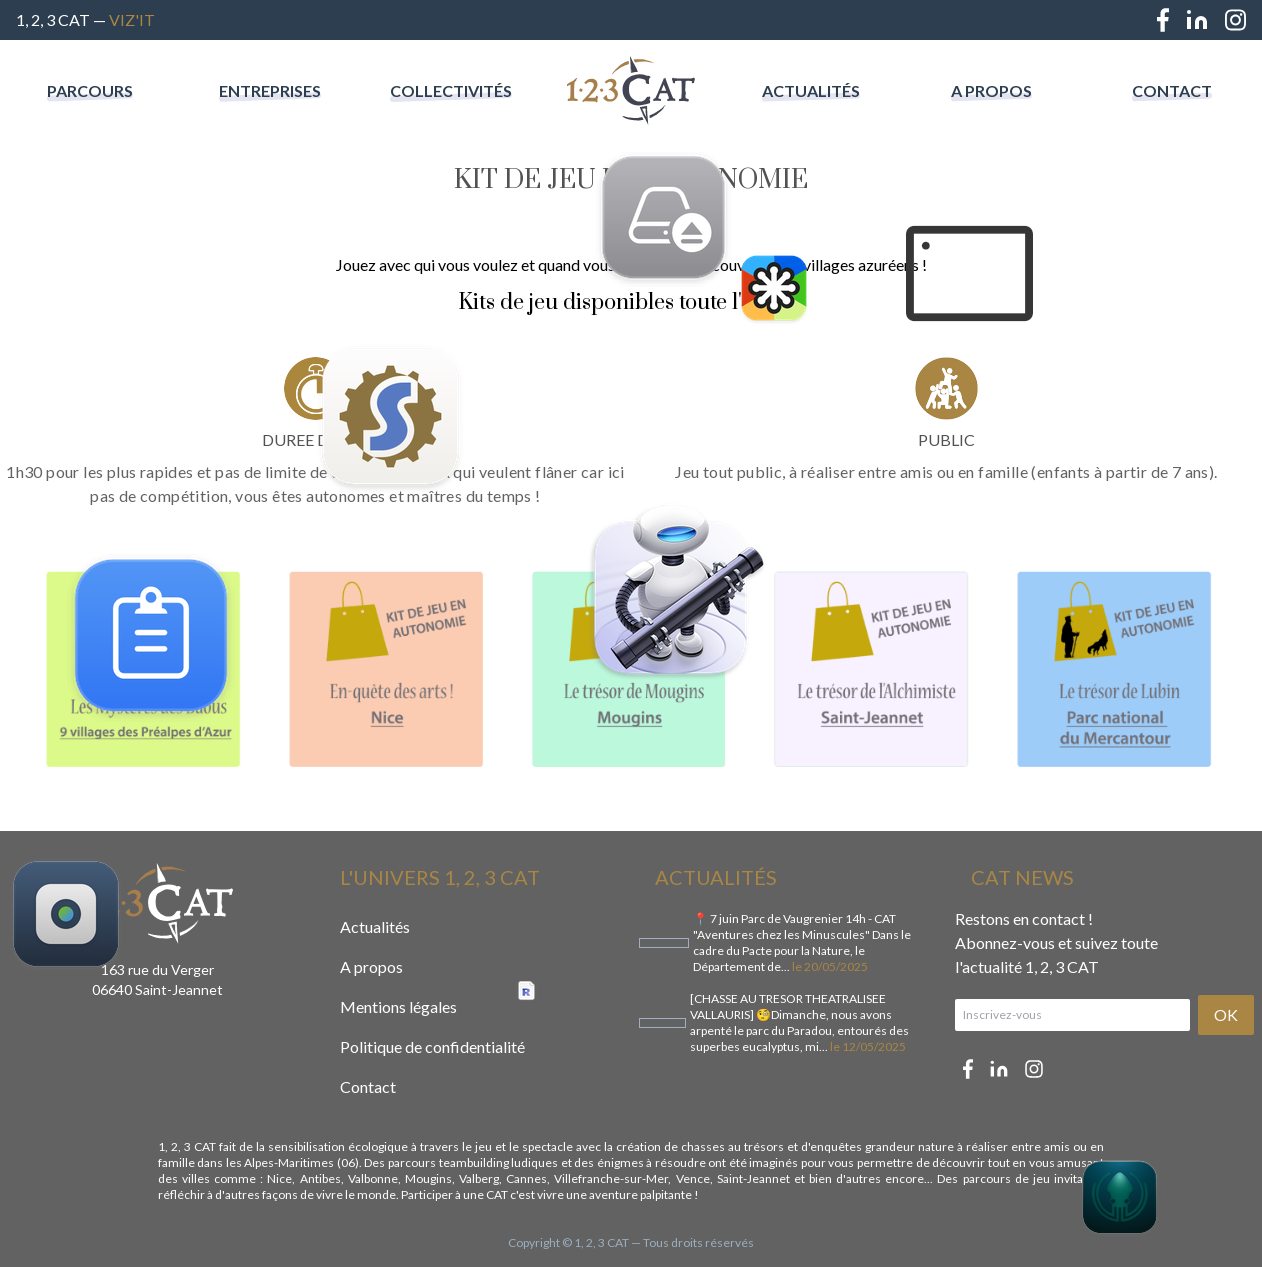  I want to click on access clipboard manager settings, so click(151, 638).